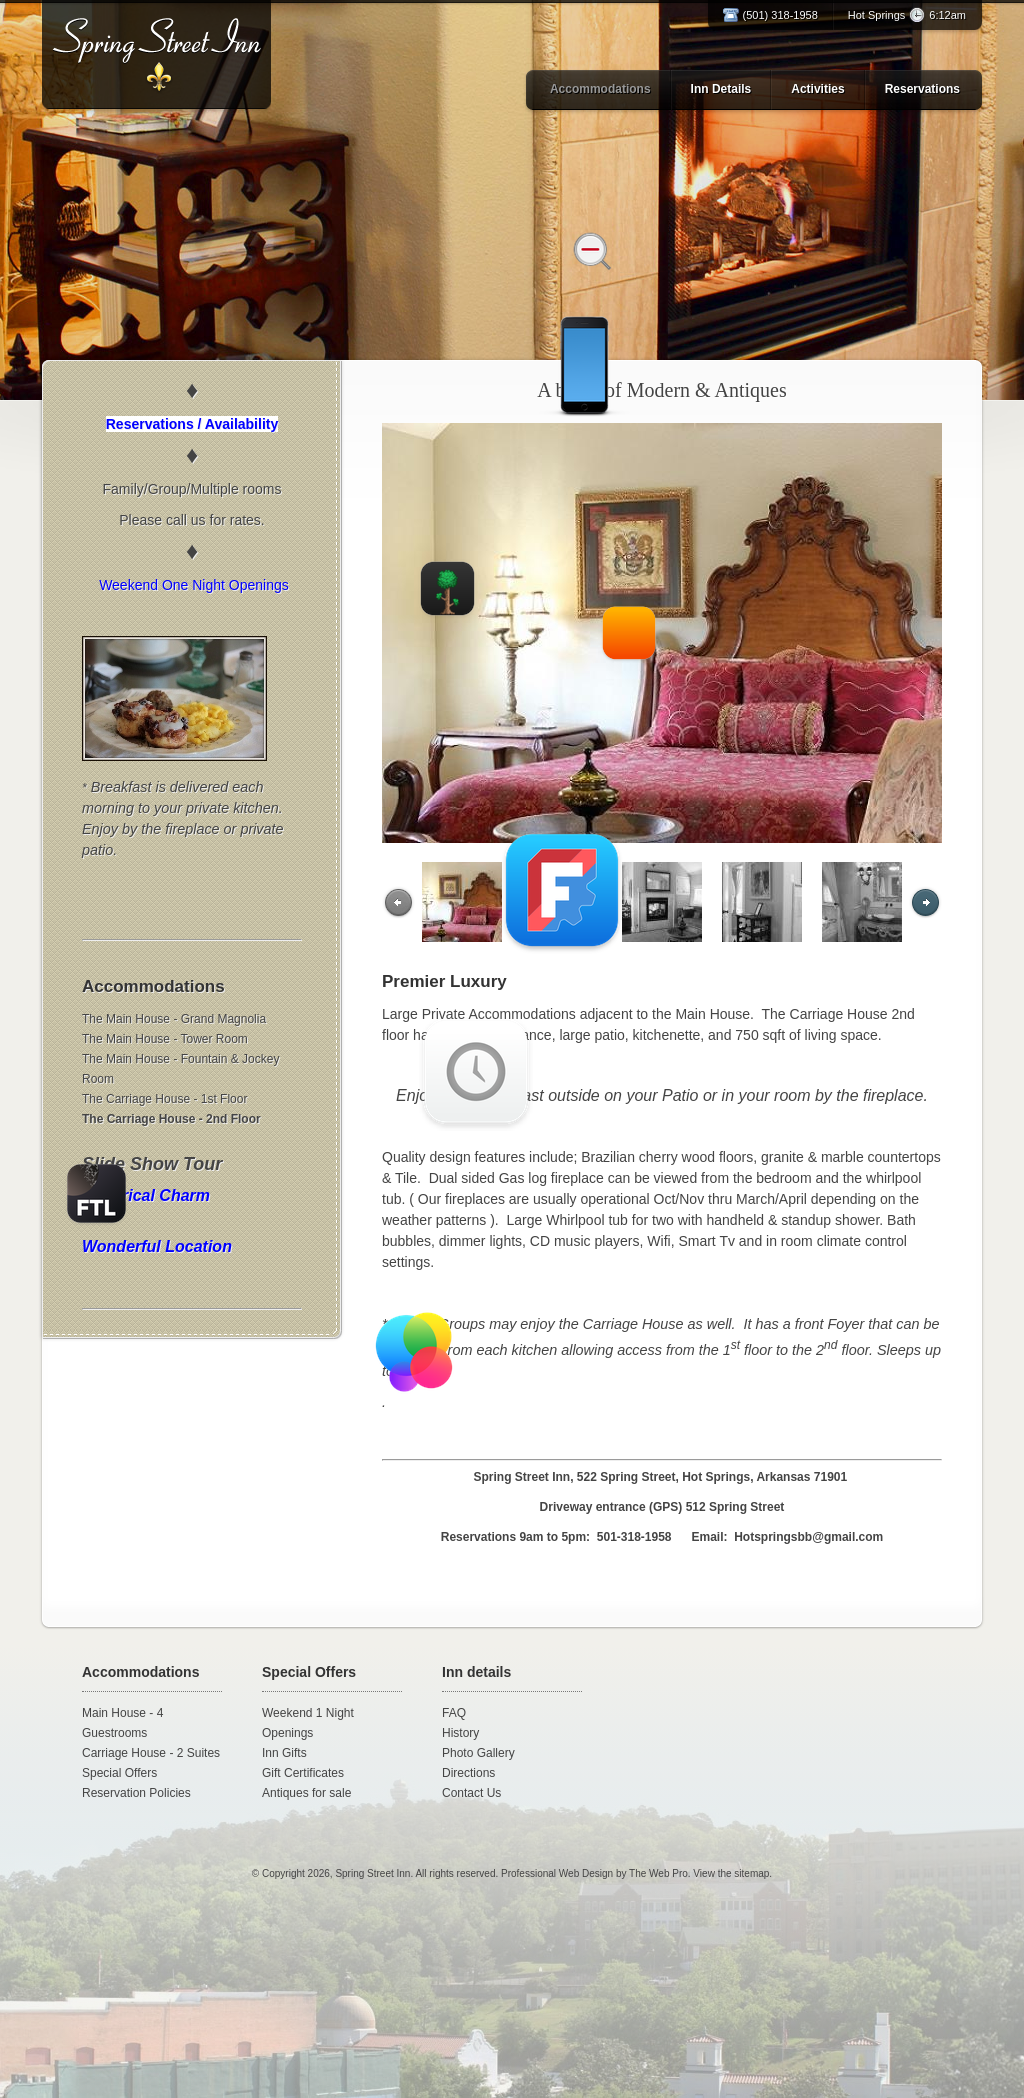  What do you see at coordinates (96, 1193) in the screenshot?
I see `launch FTL: Faster Than Light game` at bounding box center [96, 1193].